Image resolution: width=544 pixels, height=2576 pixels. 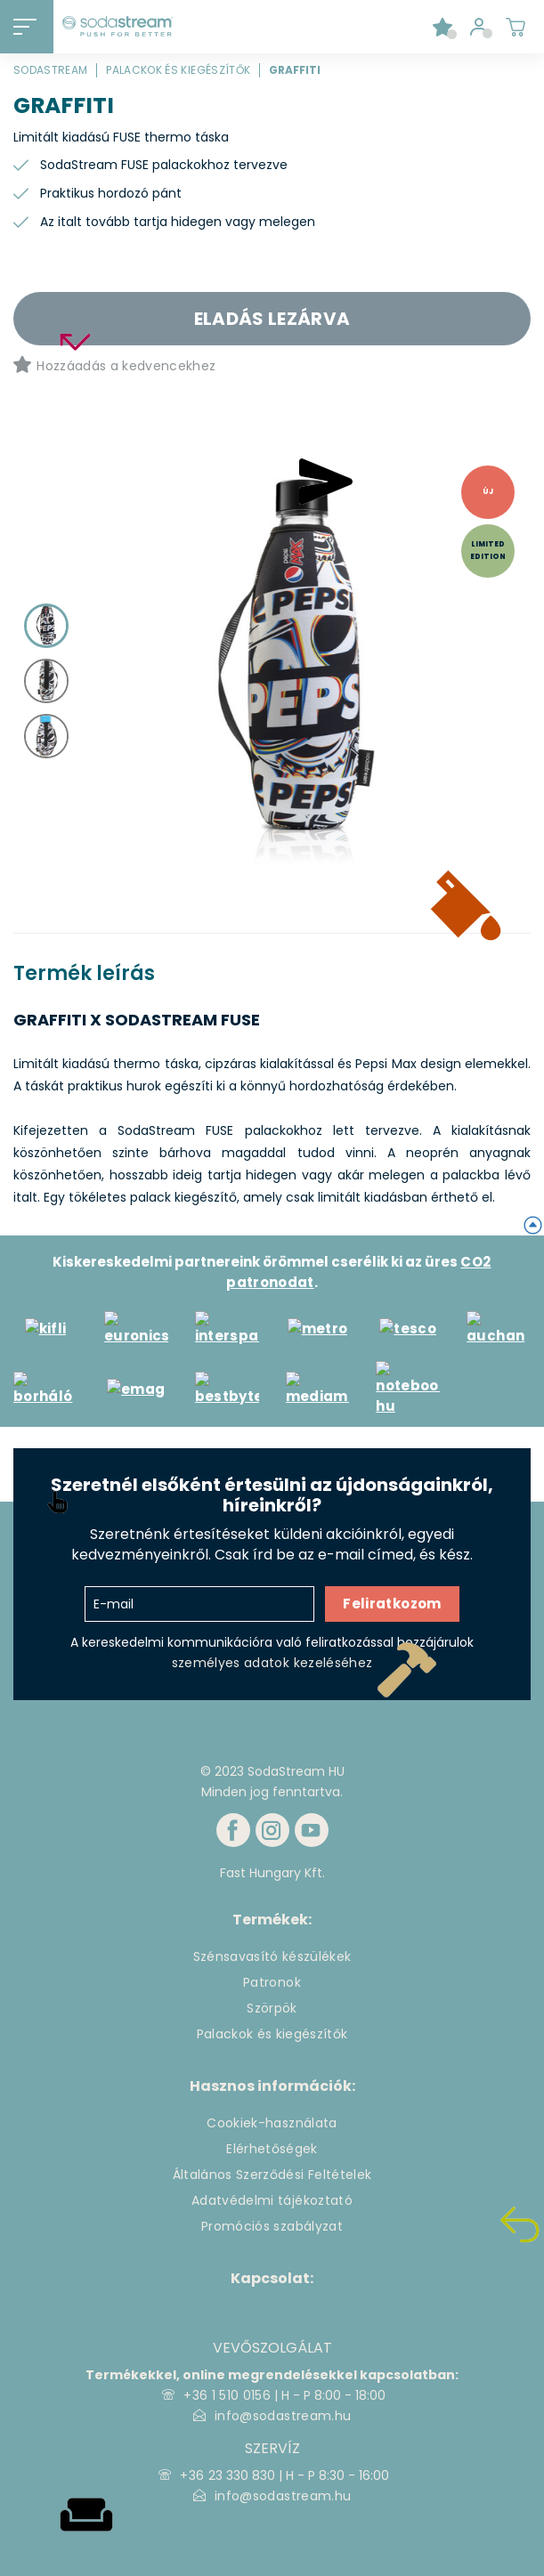 What do you see at coordinates (407, 1670) in the screenshot?
I see `access build or developer tools` at bounding box center [407, 1670].